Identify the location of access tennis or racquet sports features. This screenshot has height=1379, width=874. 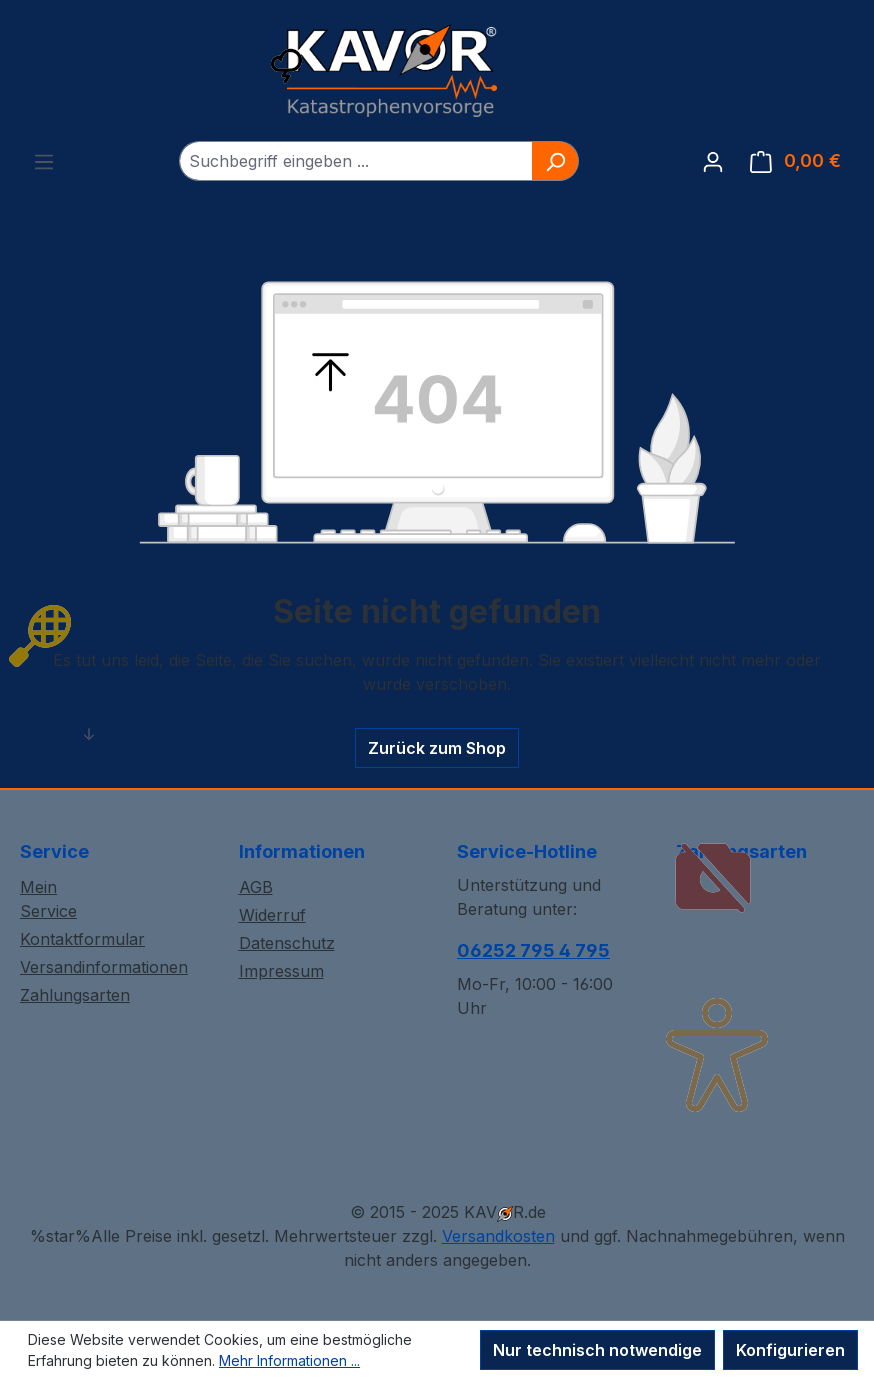
(39, 637).